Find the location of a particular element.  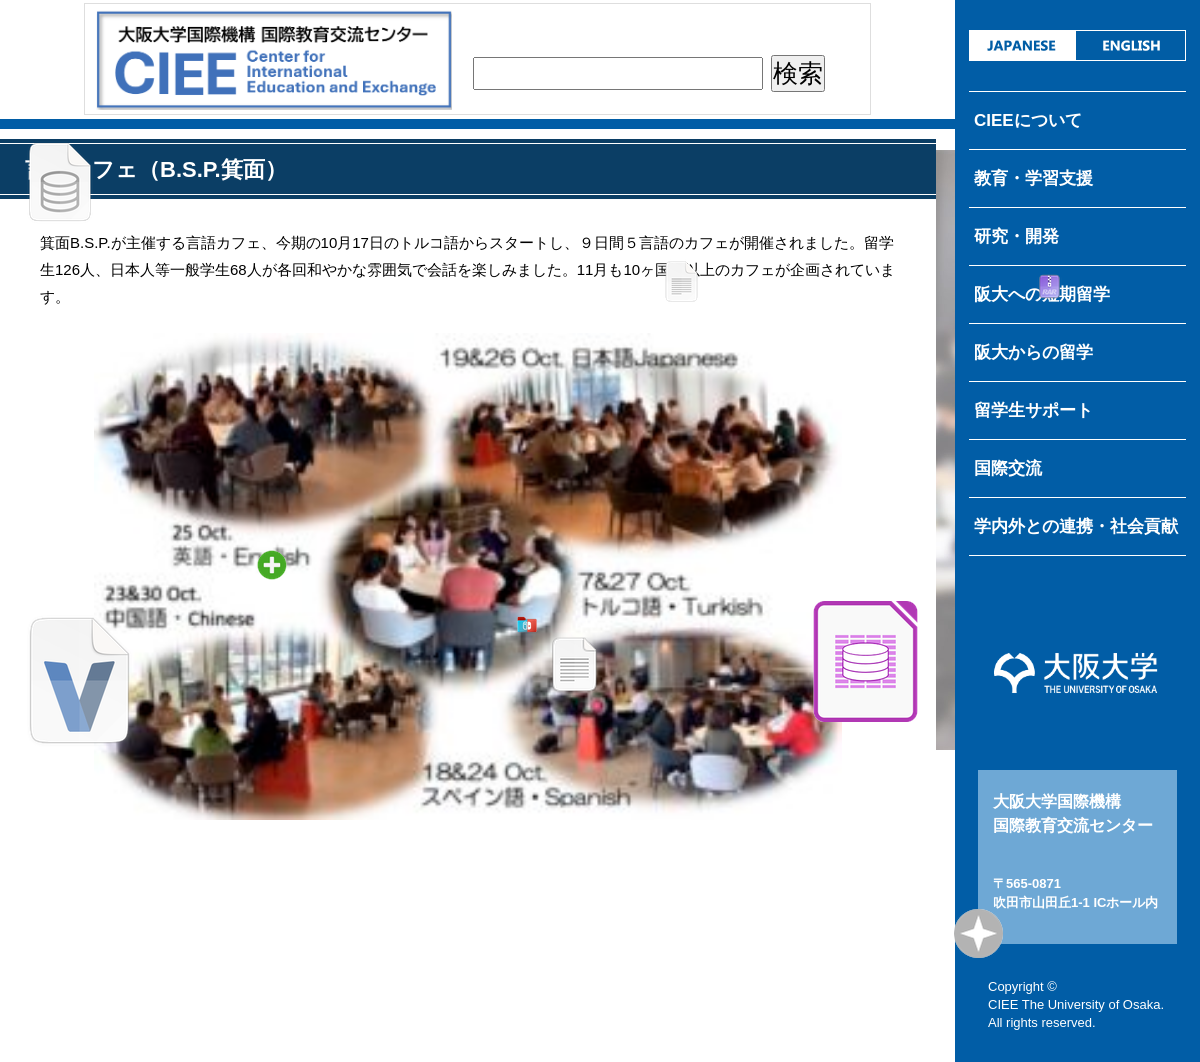

remove trust from a bluetooth device is located at coordinates (978, 933).